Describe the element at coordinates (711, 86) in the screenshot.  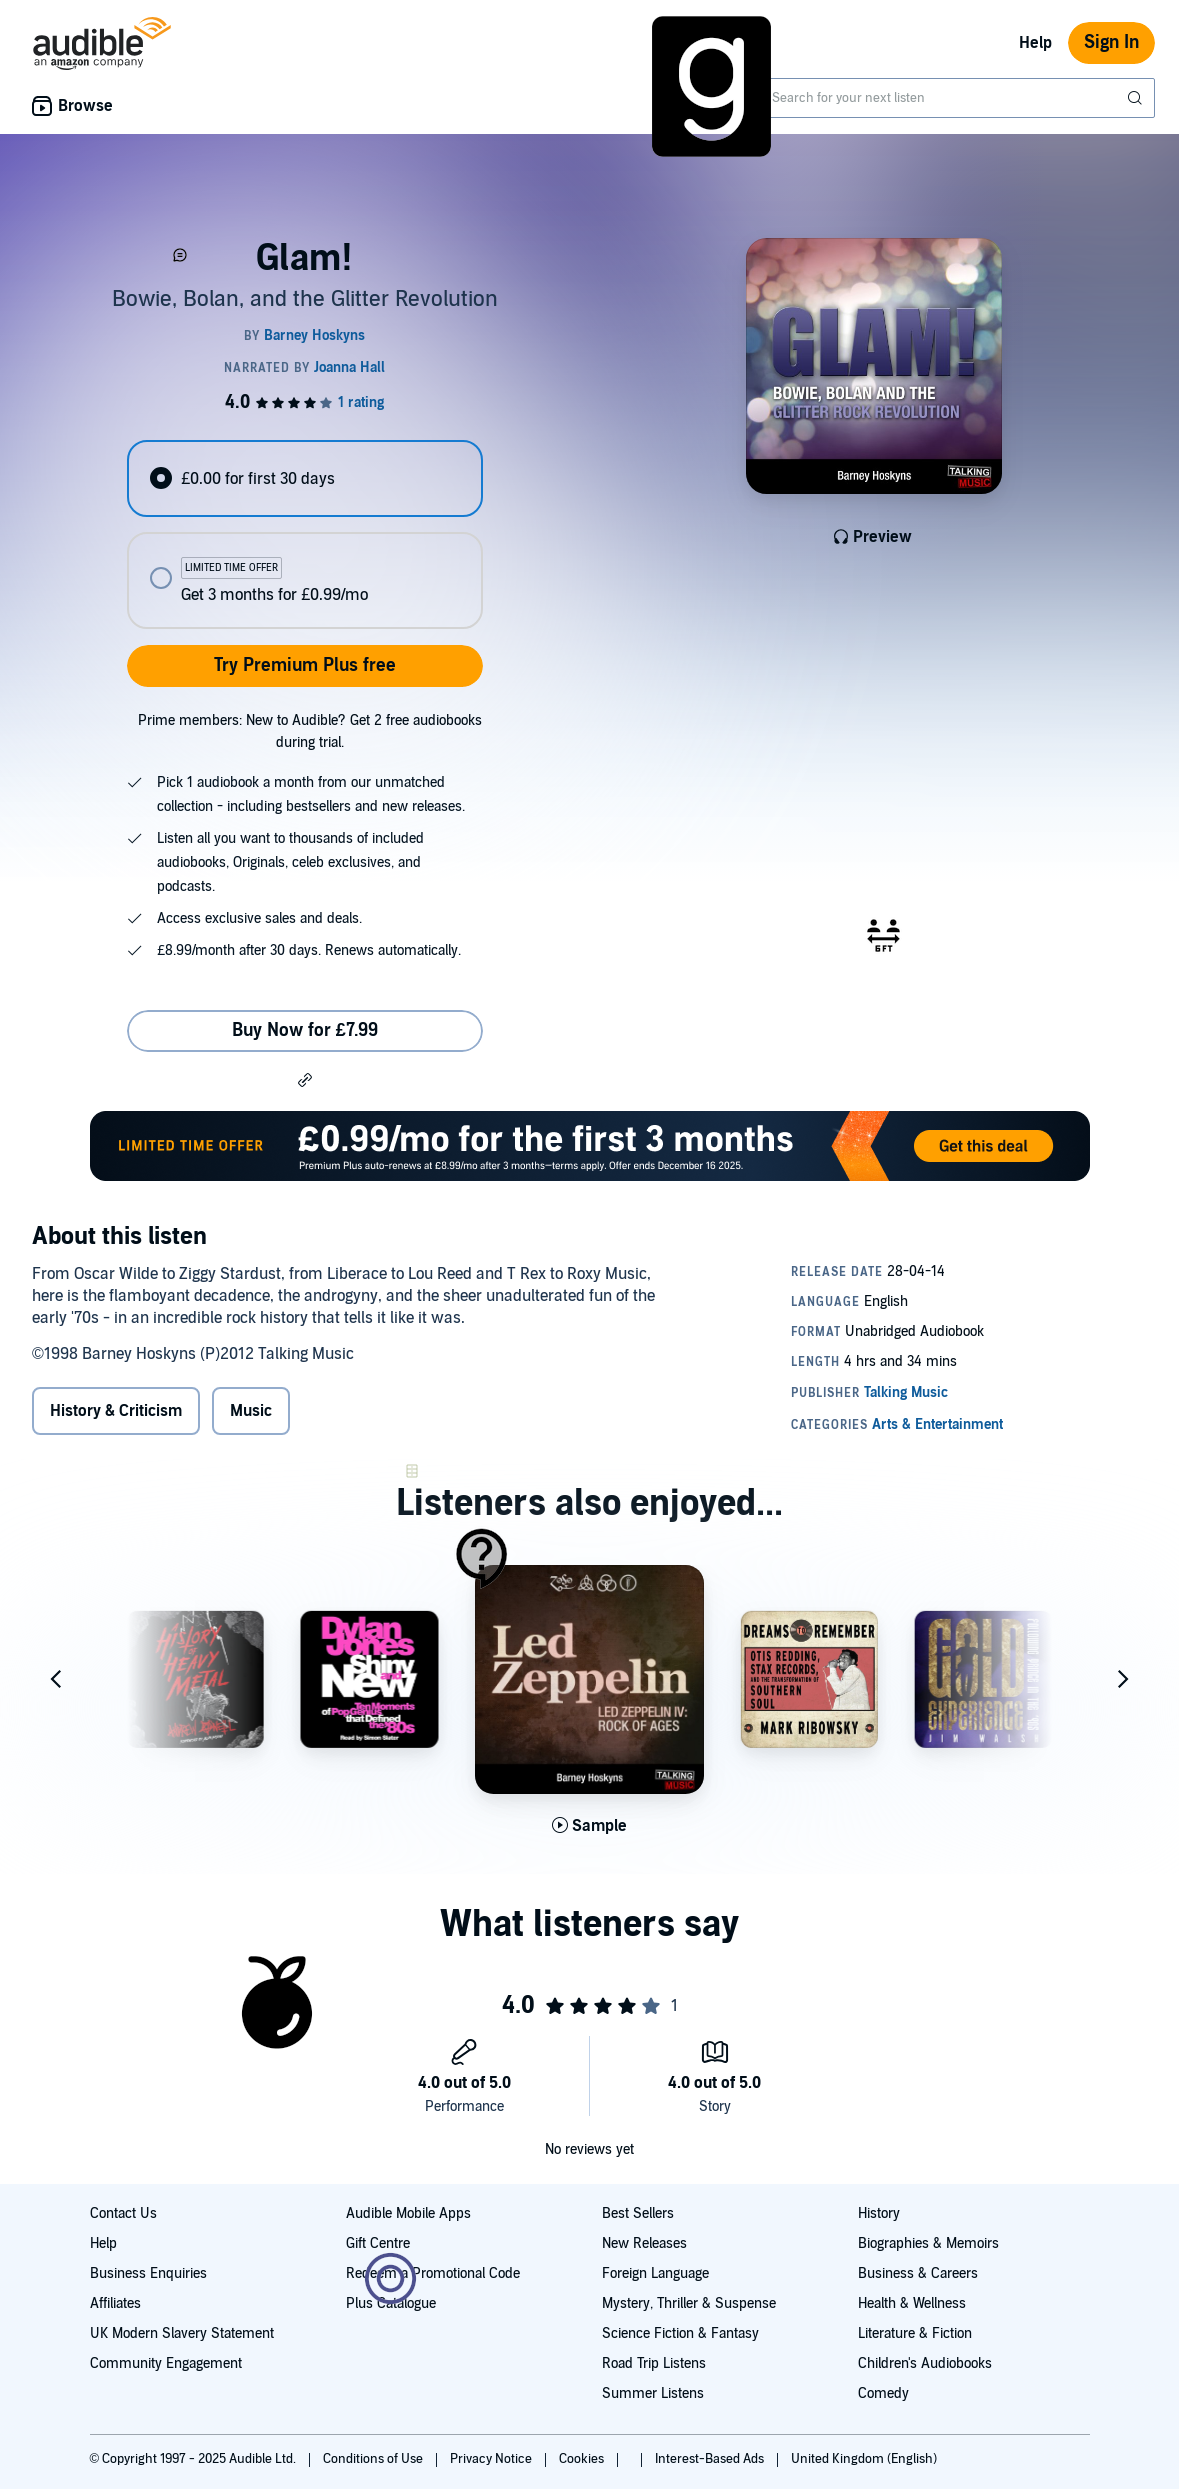
I see `open Goodreads app` at that location.